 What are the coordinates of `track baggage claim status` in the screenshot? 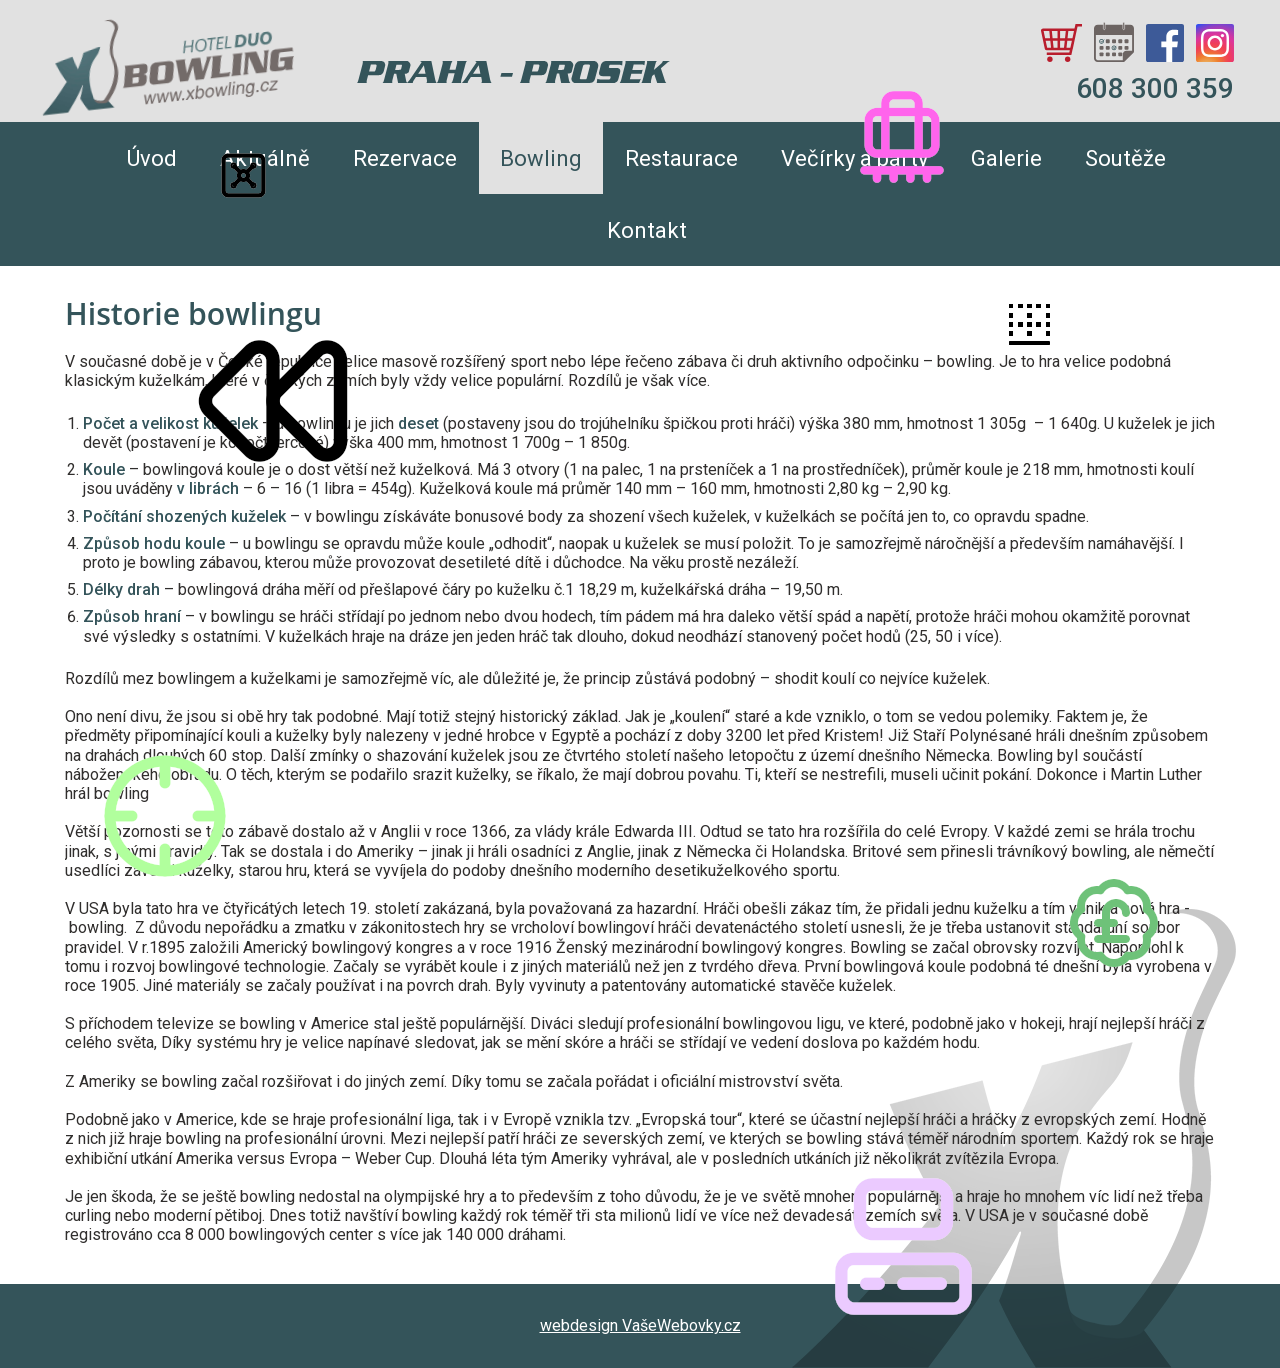 It's located at (902, 137).